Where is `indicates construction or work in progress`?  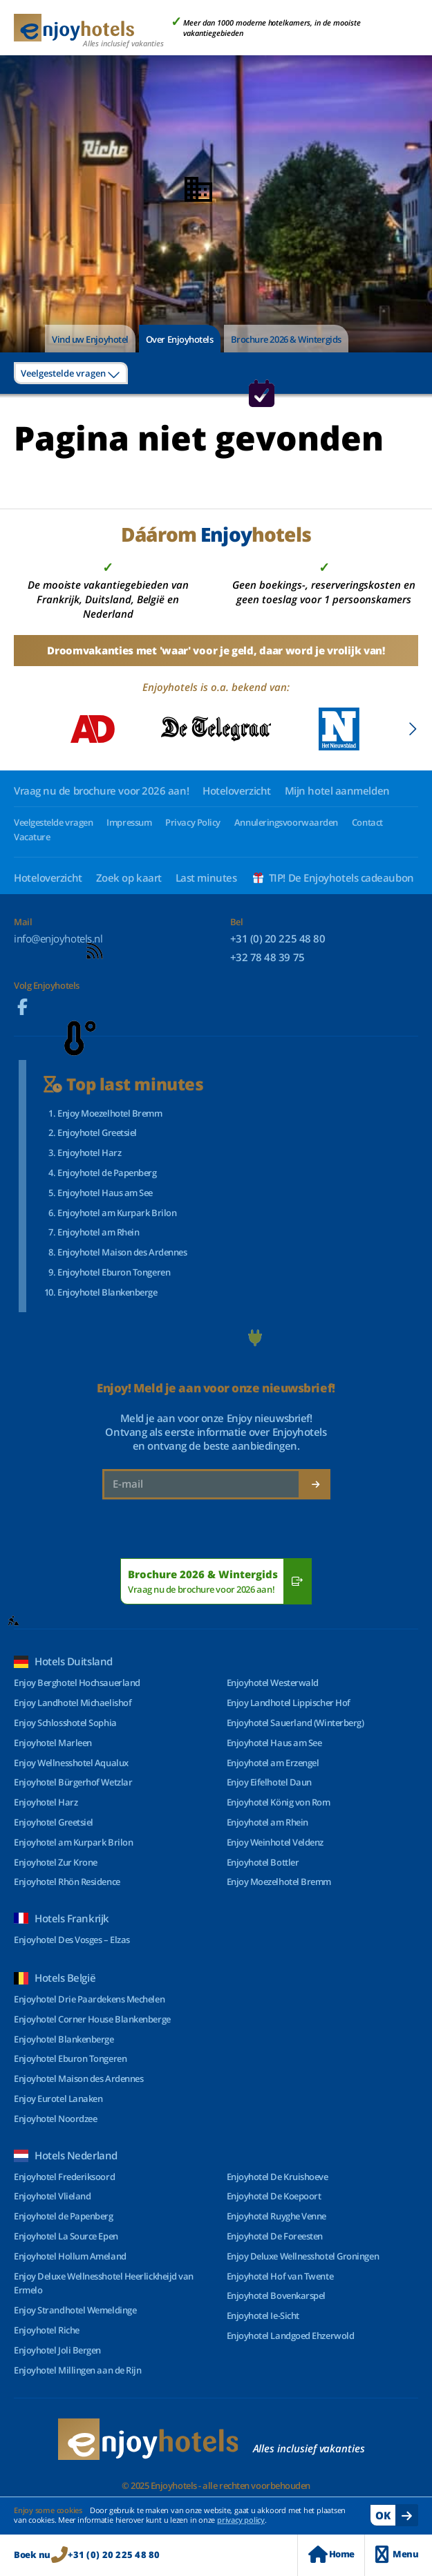
indicates construction or work in progress is located at coordinates (13, 1620).